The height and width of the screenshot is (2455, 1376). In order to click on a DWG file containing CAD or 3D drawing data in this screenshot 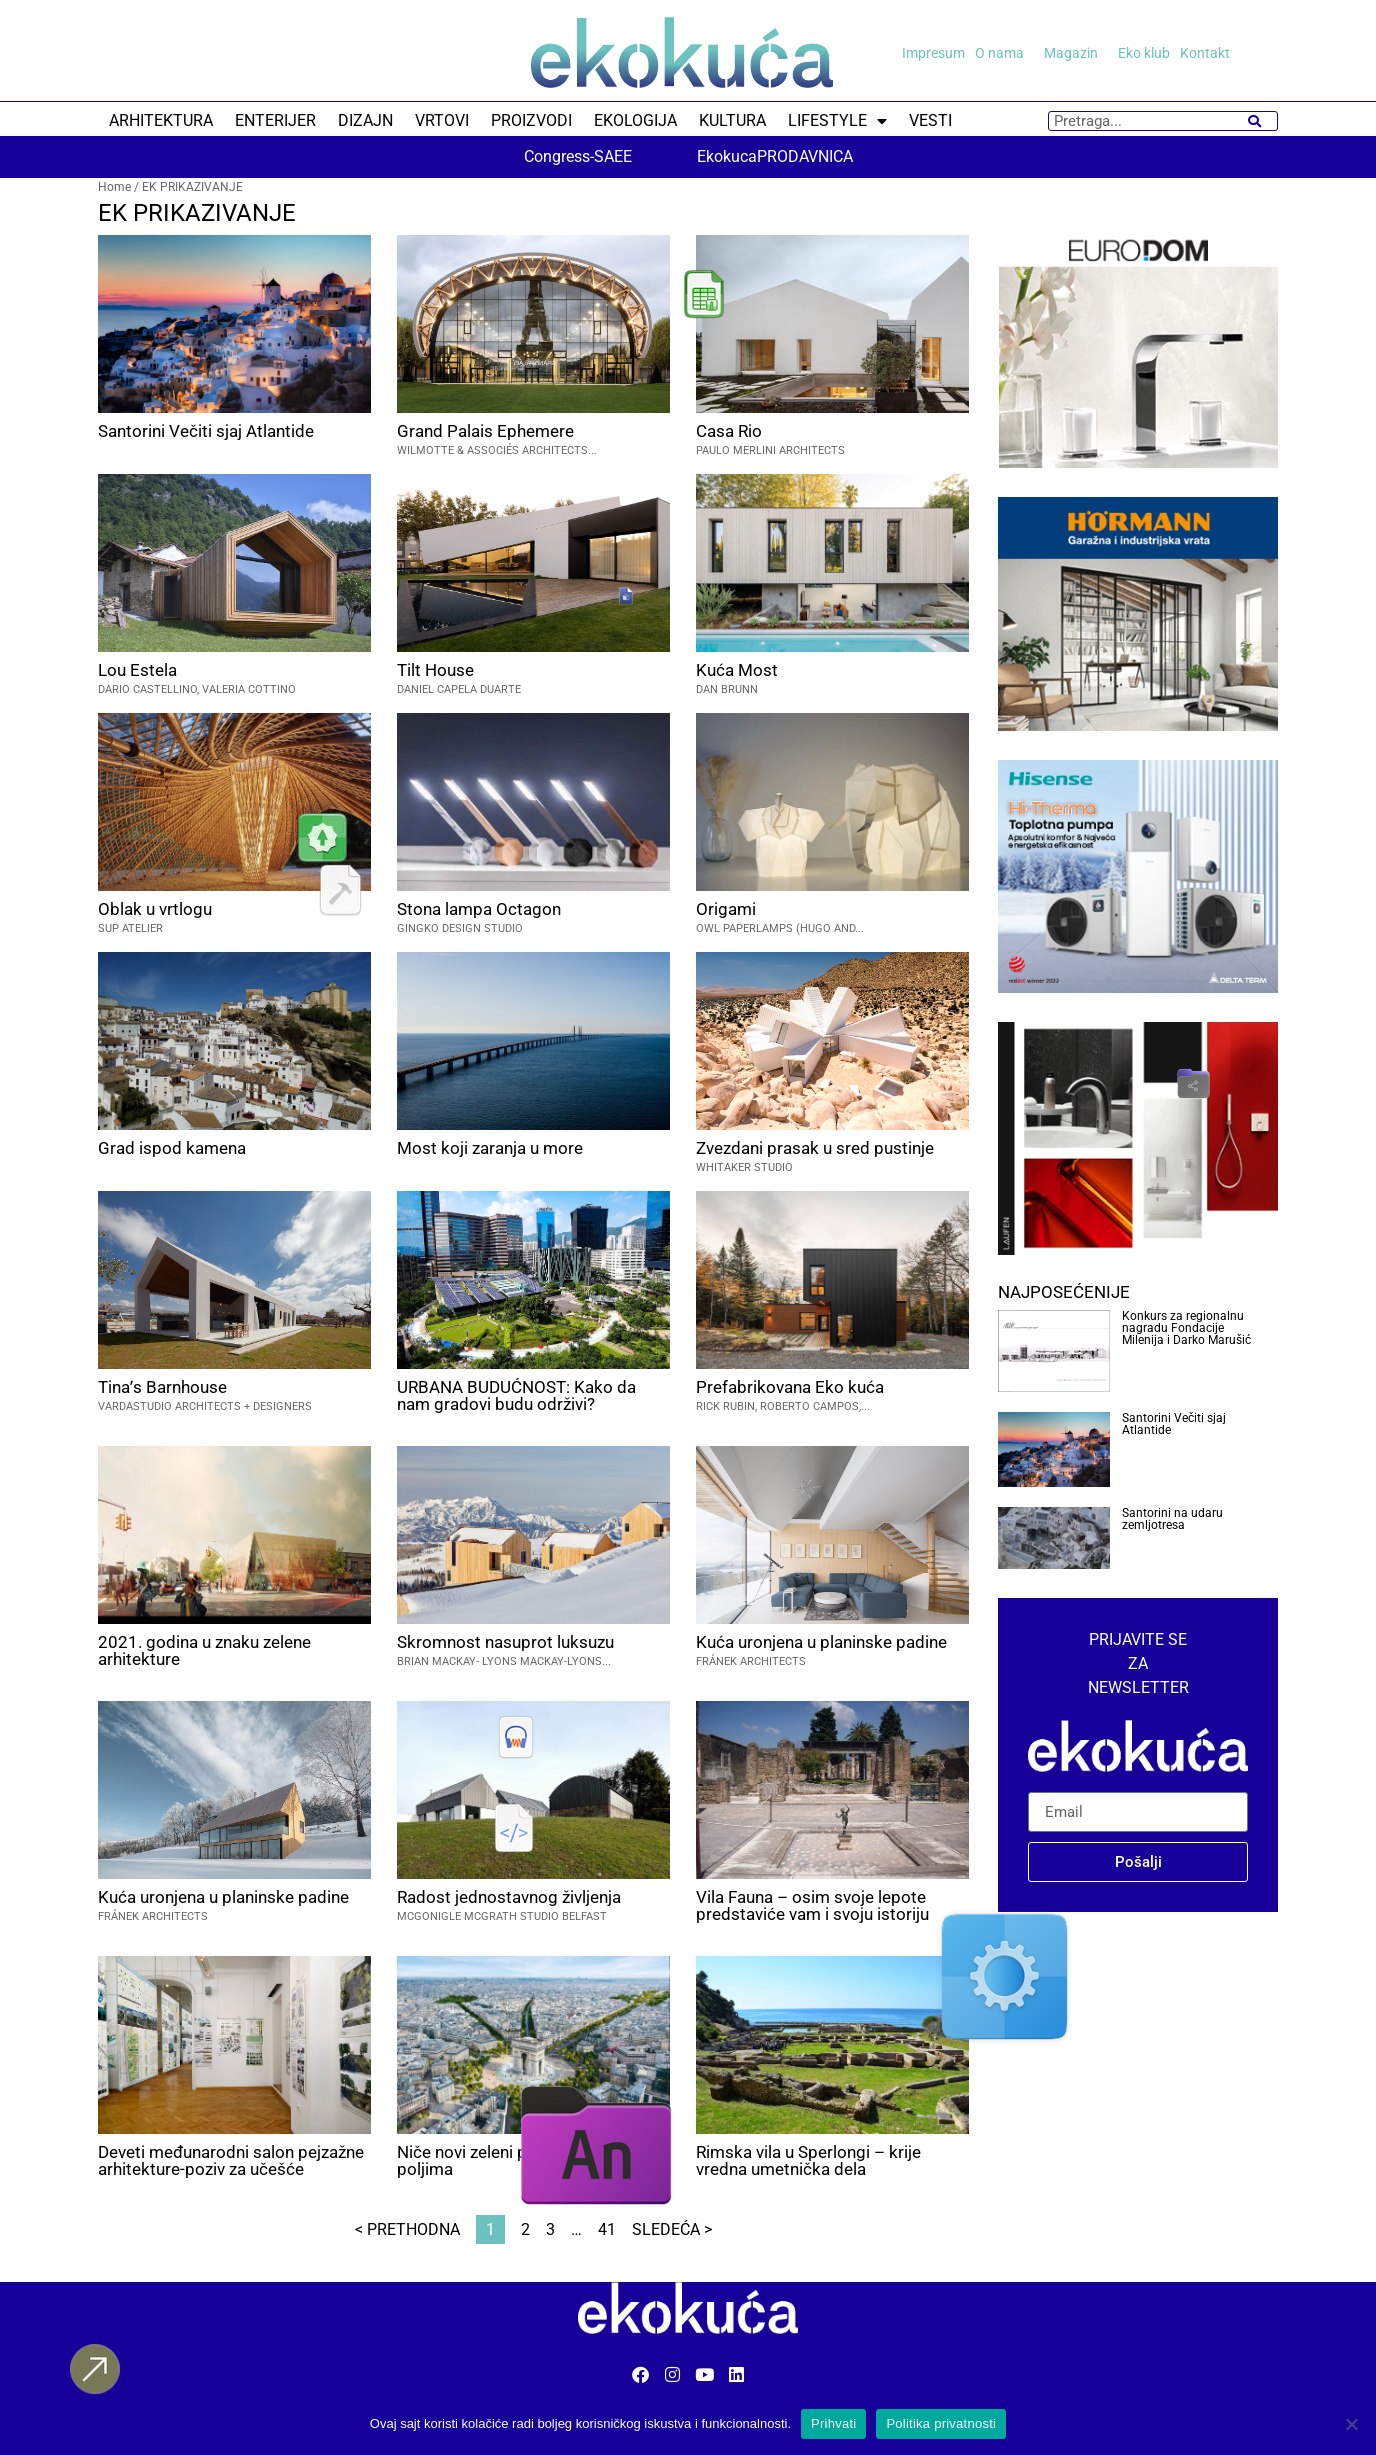, I will do `click(626, 596)`.